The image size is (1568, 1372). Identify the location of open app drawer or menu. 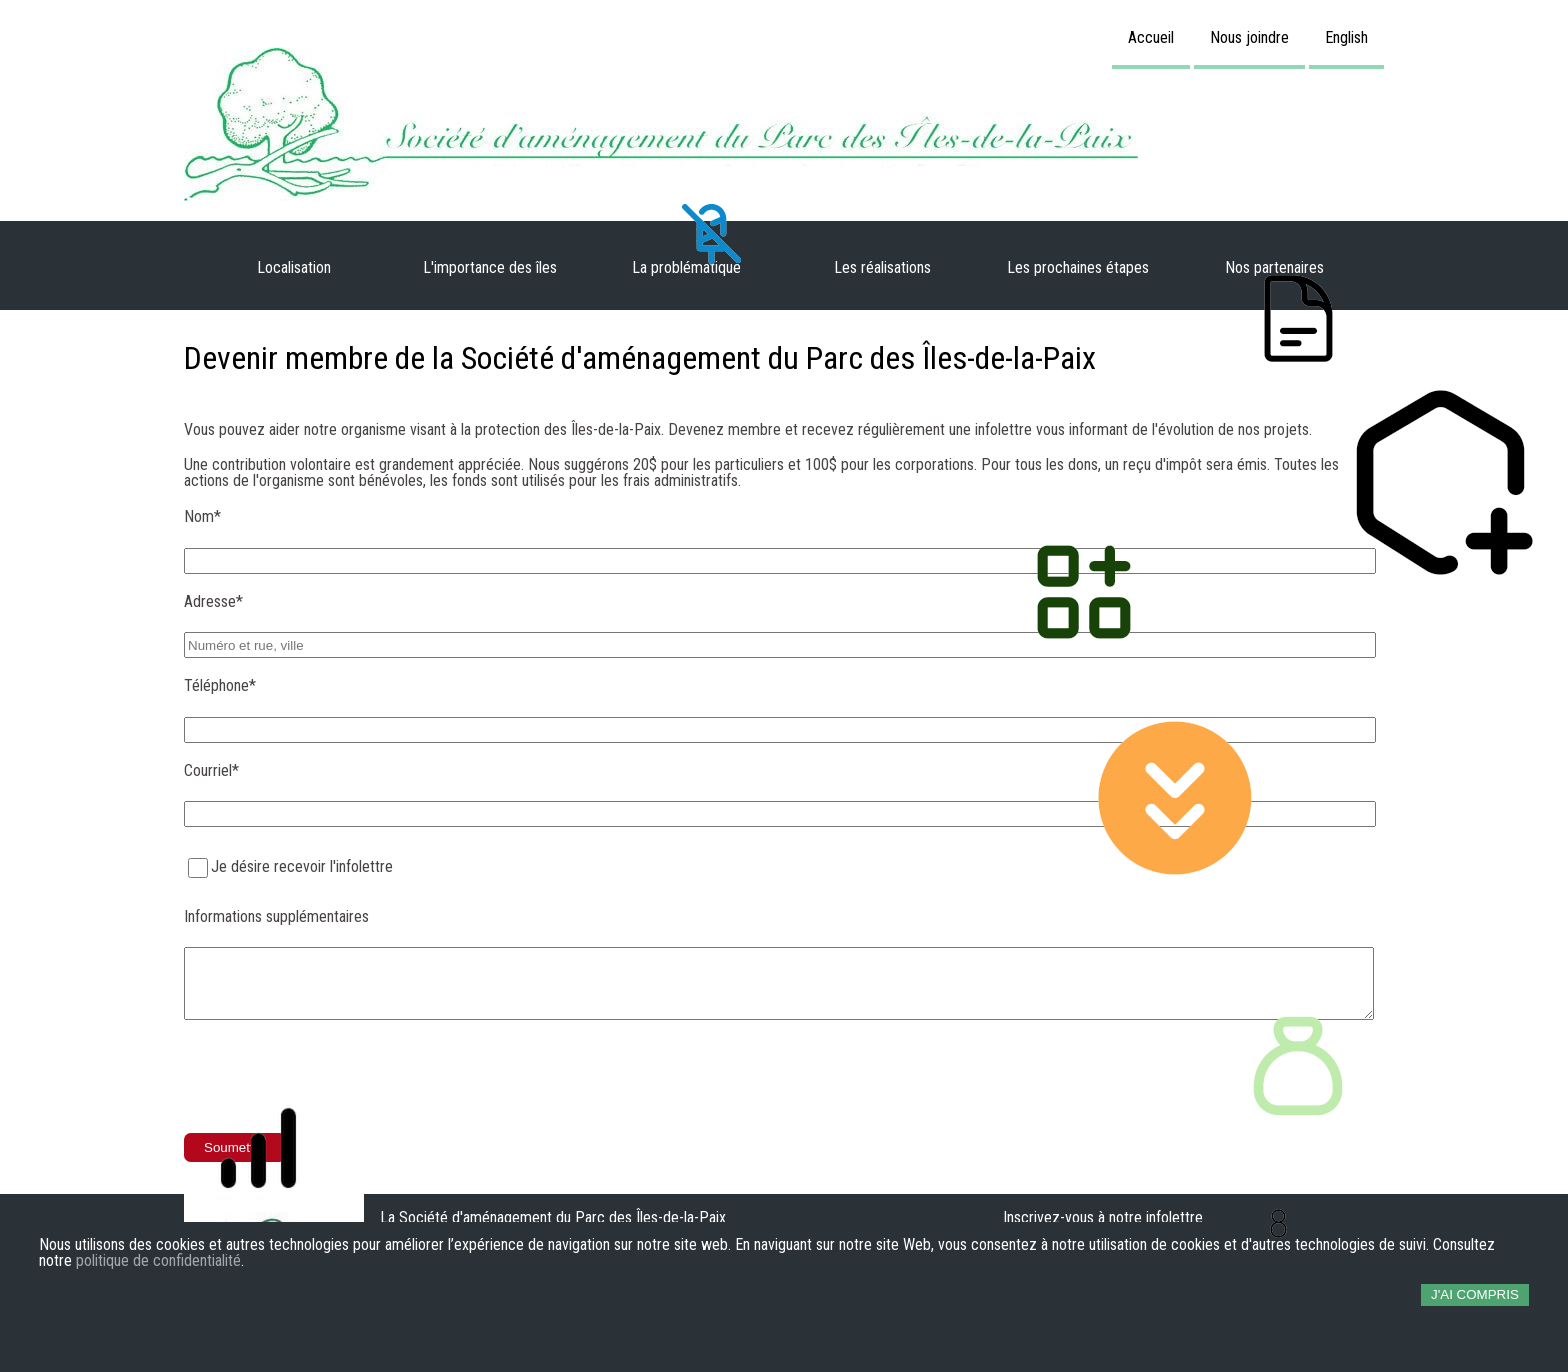
(1084, 592).